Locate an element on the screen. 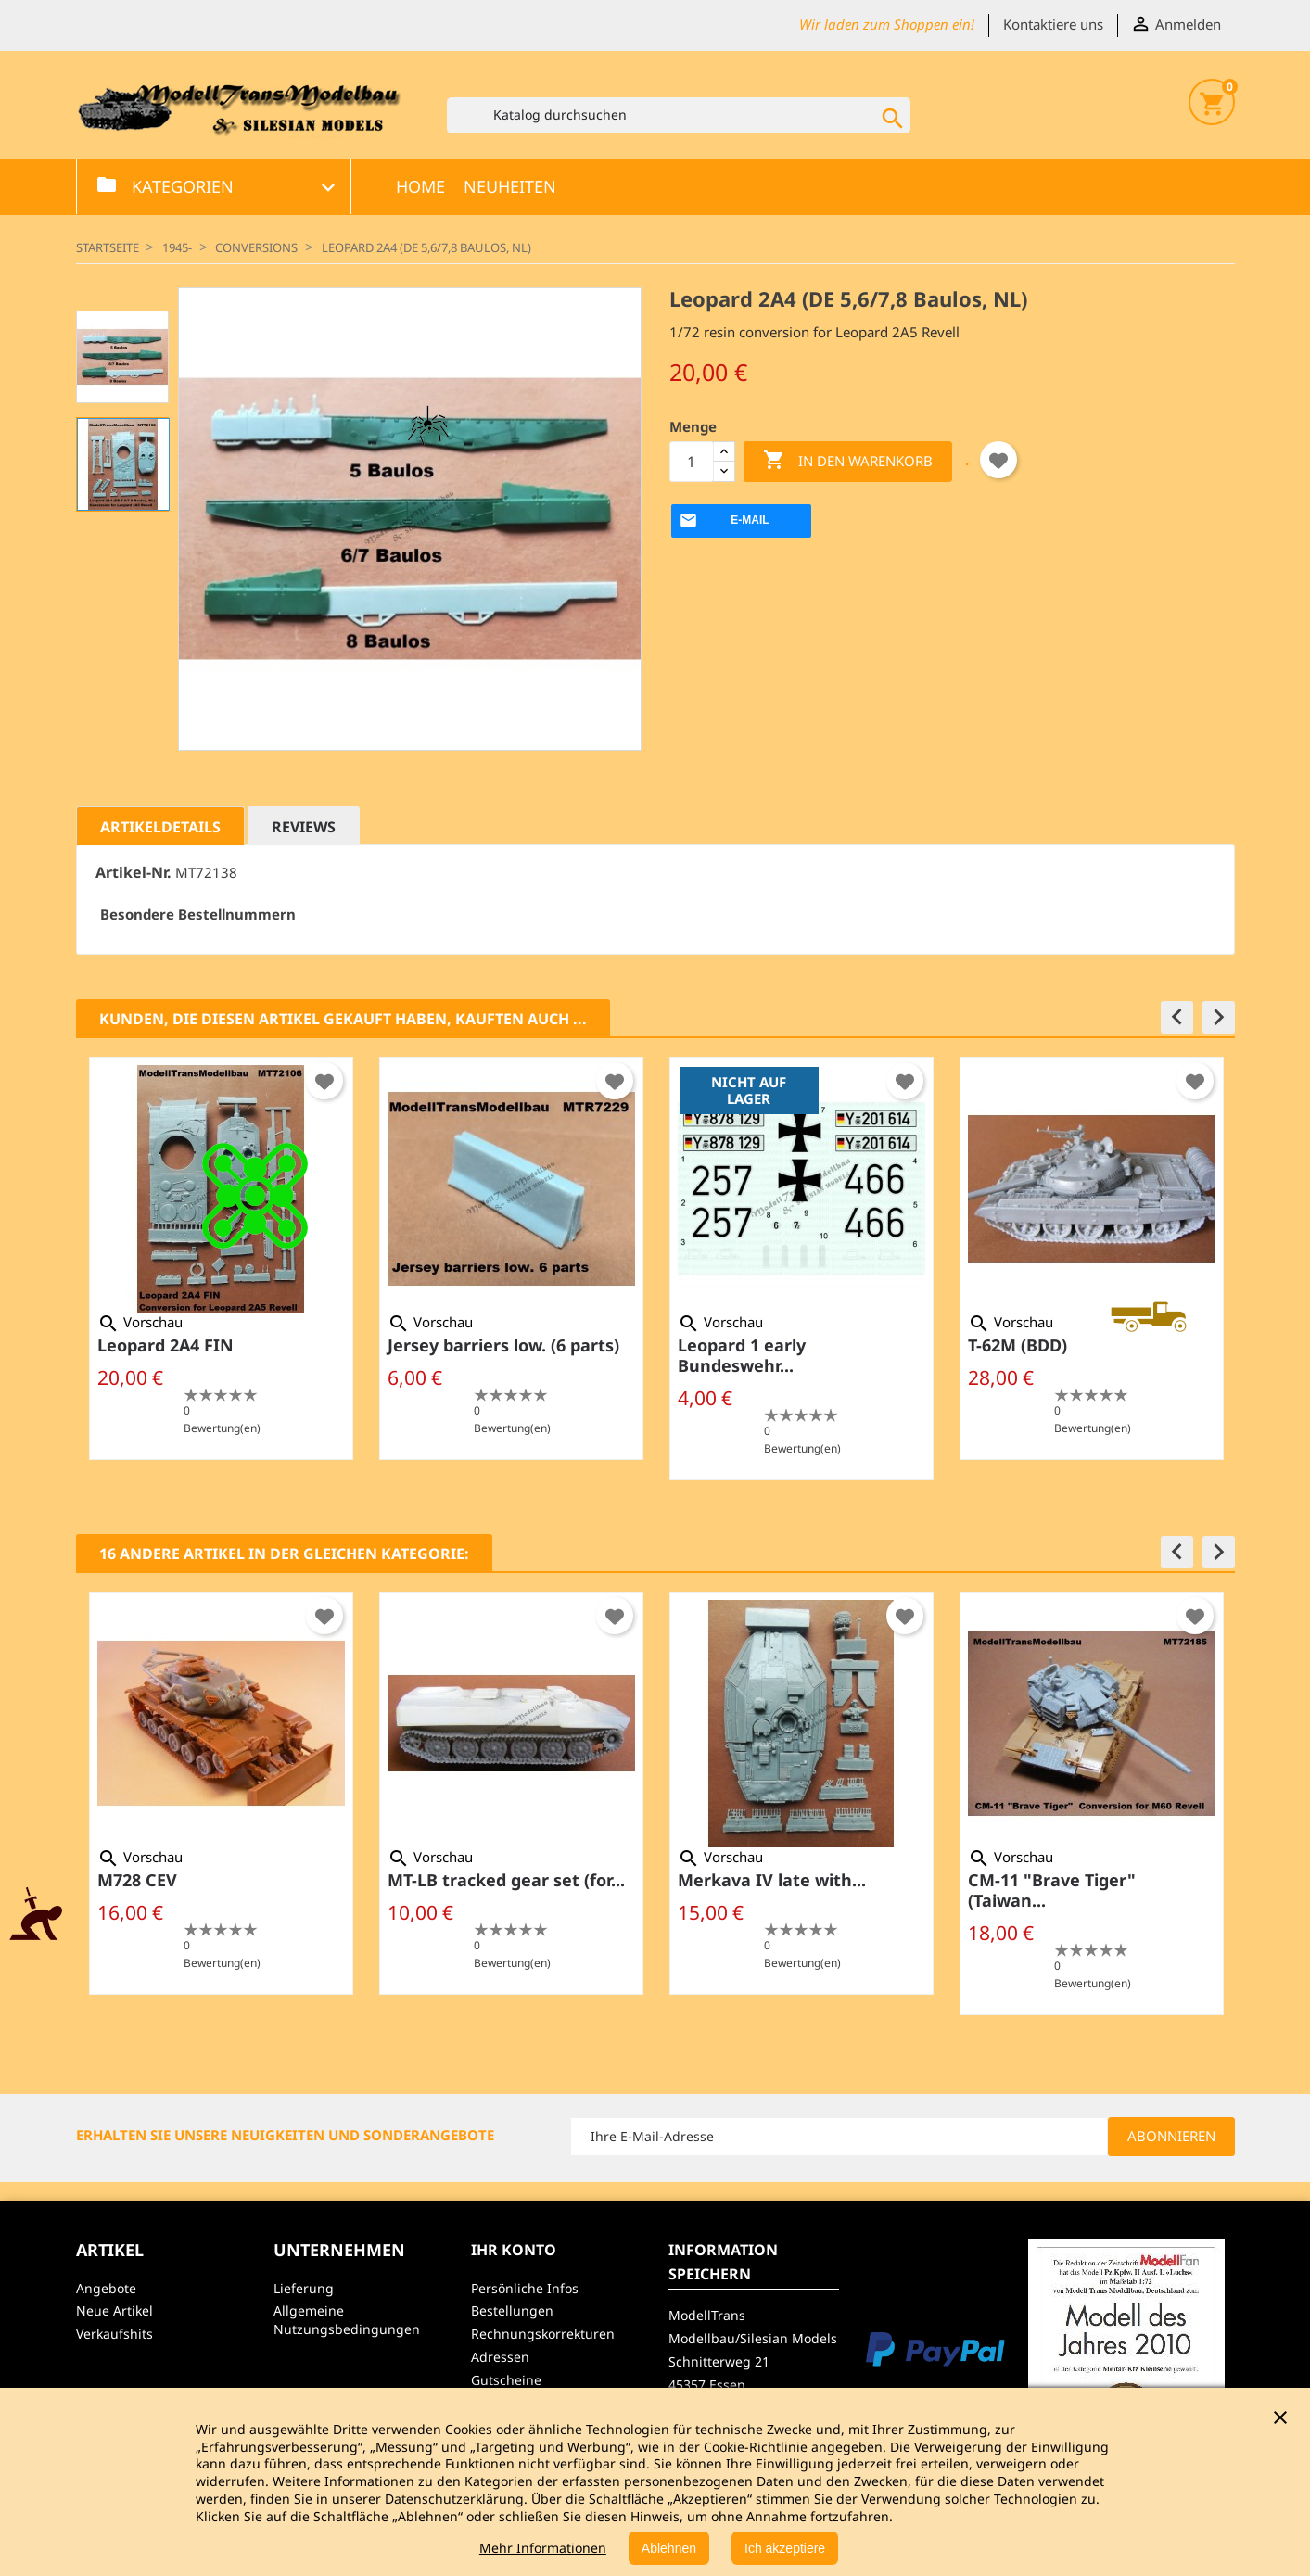 The height and width of the screenshot is (2576, 1310). select flatbed truck for delivery option is located at coordinates (1149, 1317).